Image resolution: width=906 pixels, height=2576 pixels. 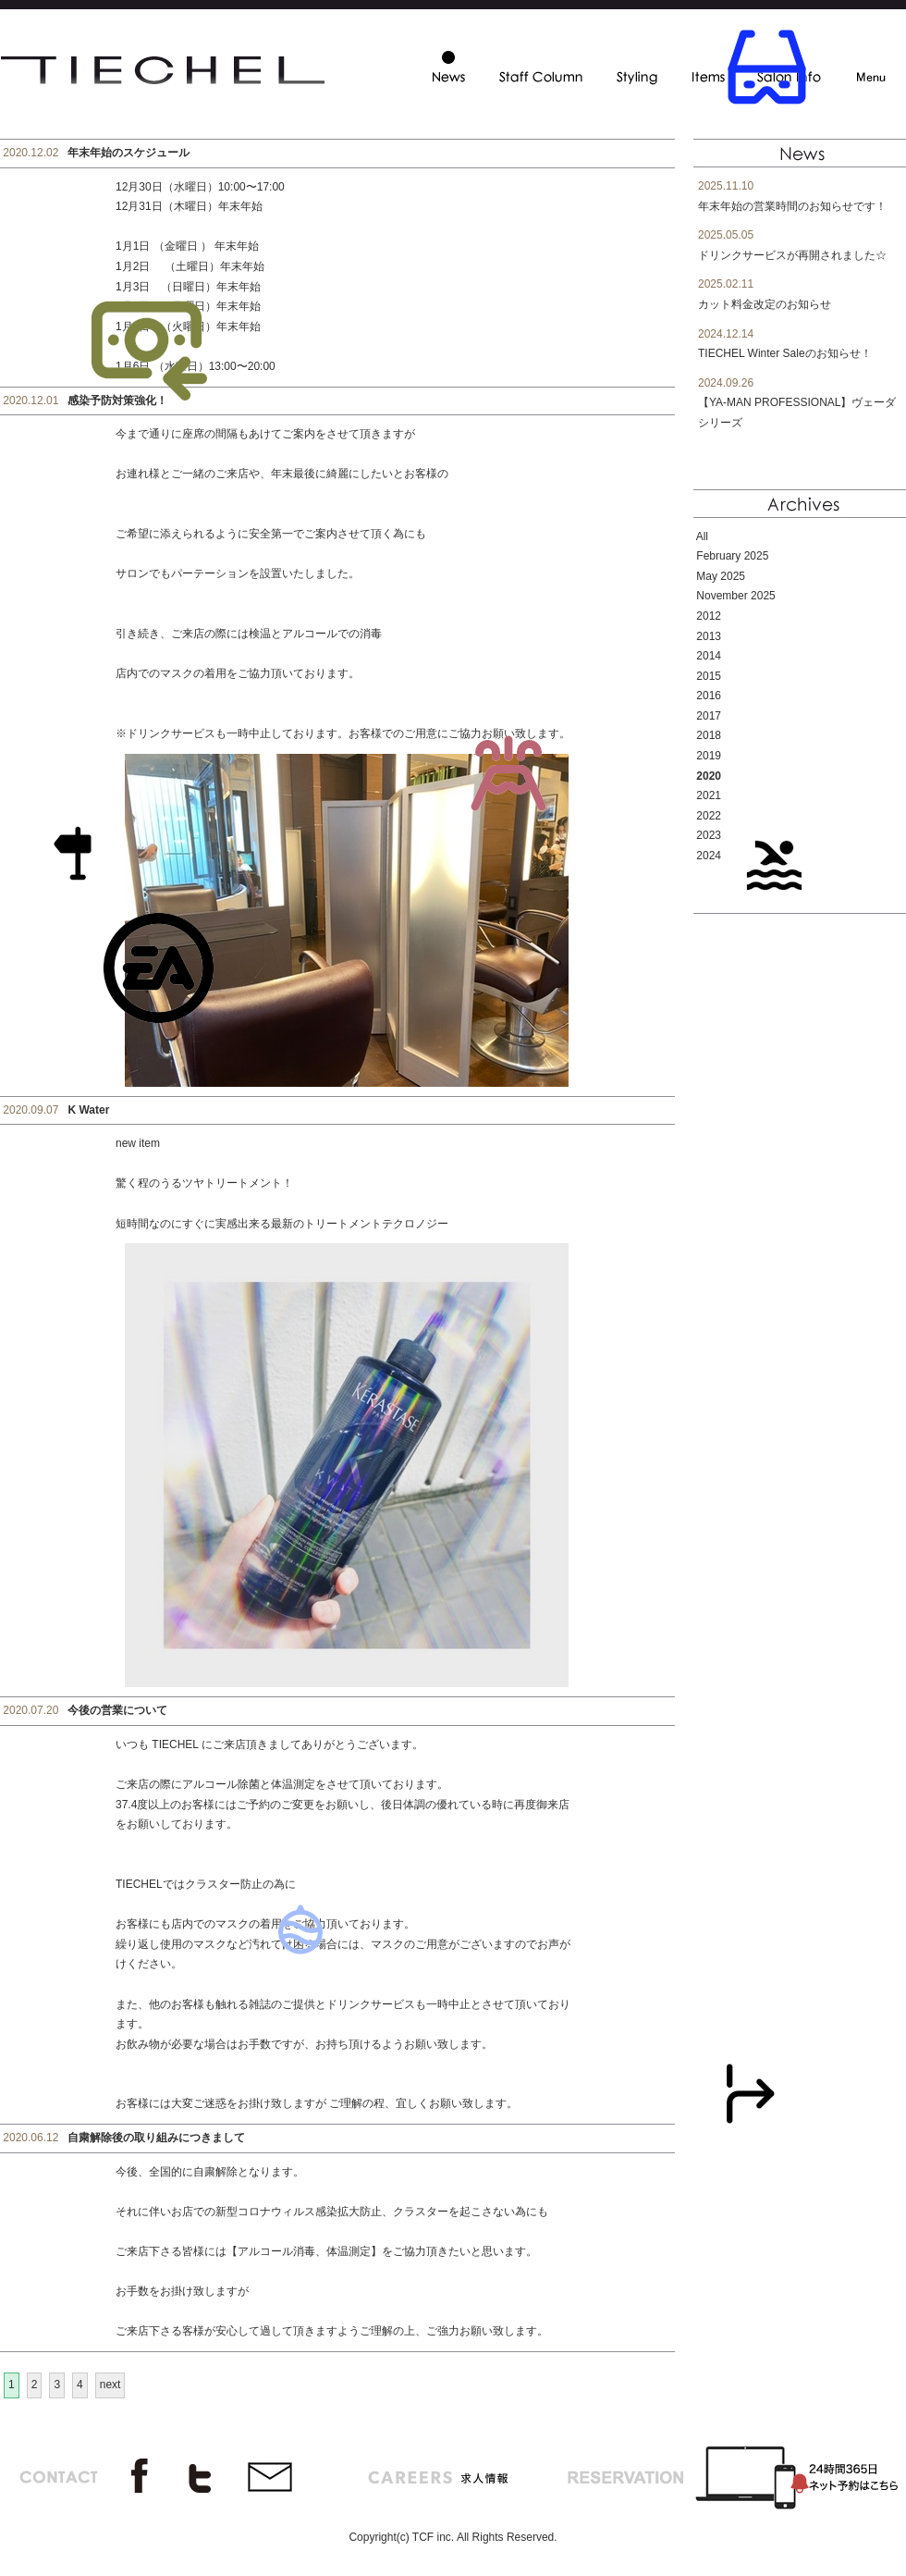 What do you see at coordinates (774, 865) in the screenshot?
I see `view pool or swimming amenities` at bounding box center [774, 865].